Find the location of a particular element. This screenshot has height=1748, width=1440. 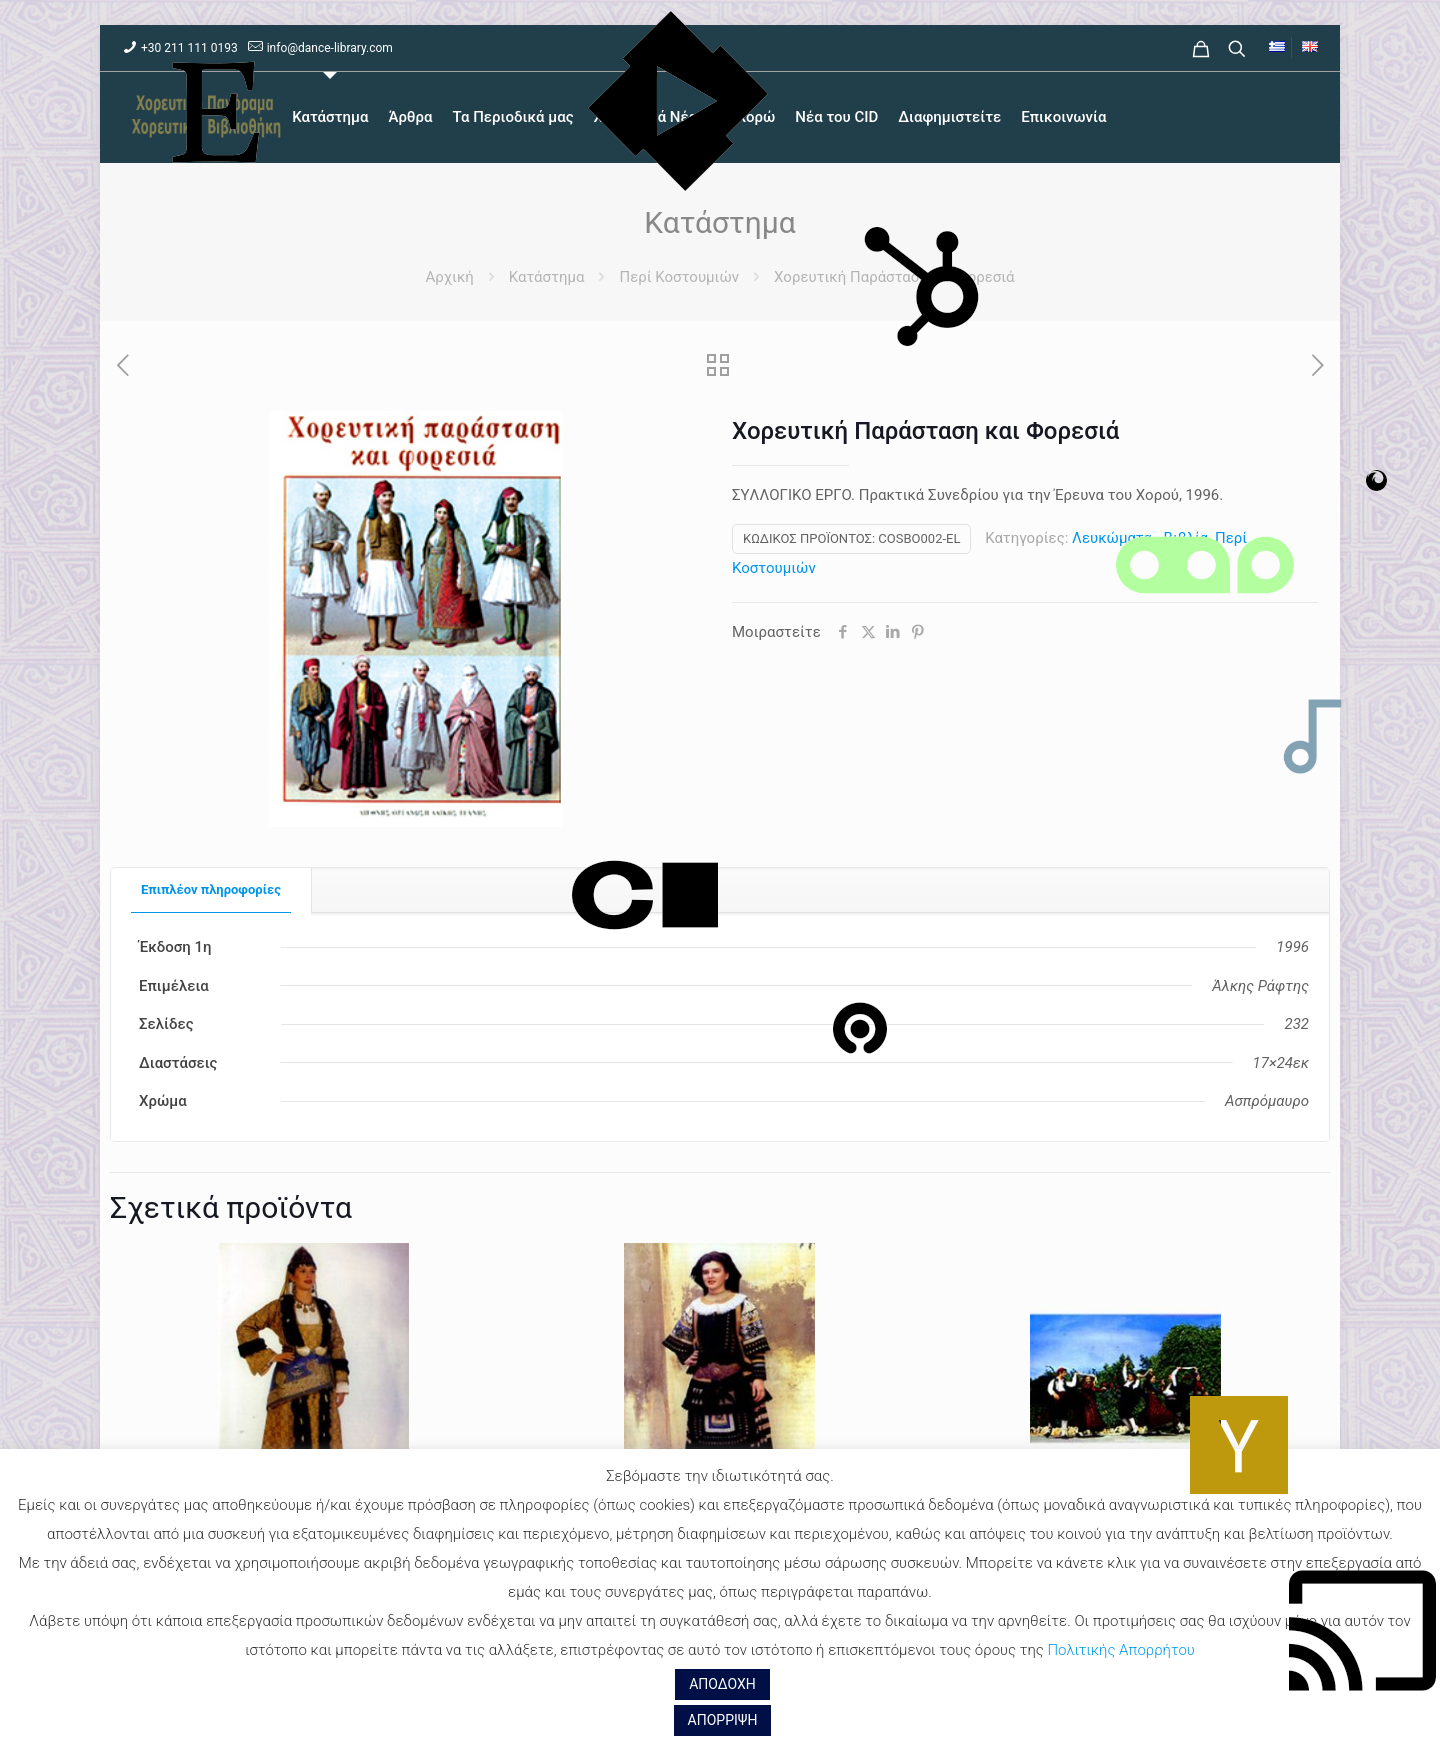

visit the Thangs 3D model platform is located at coordinates (1205, 565).